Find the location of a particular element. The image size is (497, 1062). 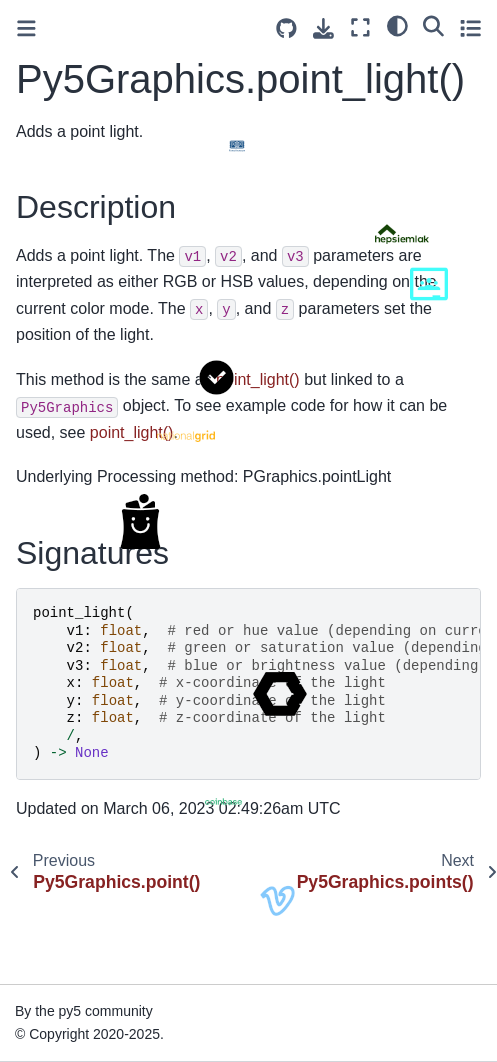

open the Coinbase app is located at coordinates (223, 801).